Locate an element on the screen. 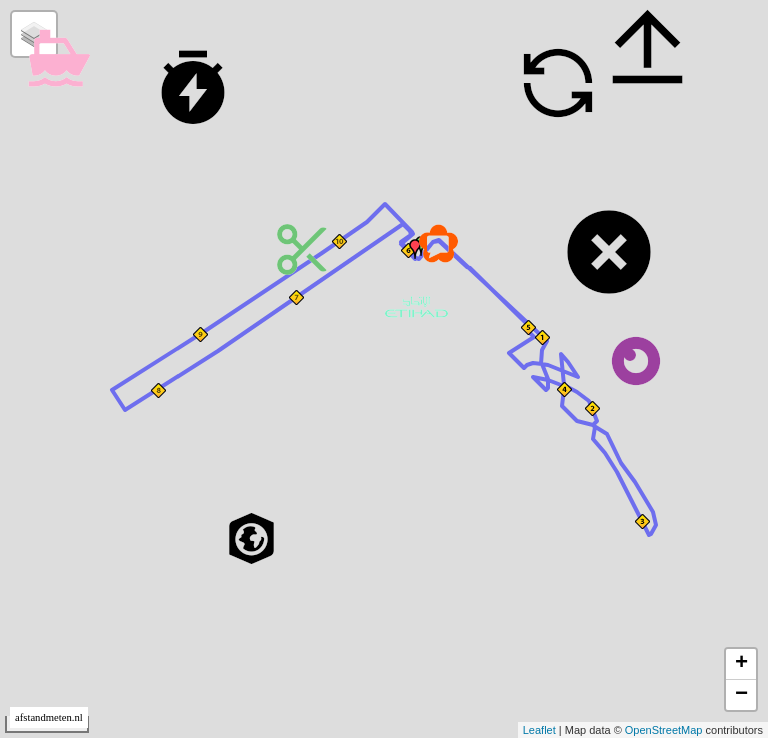 Image resolution: width=768 pixels, height=738 pixels. start a quick timer or speed countdown is located at coordinates (193, 89).